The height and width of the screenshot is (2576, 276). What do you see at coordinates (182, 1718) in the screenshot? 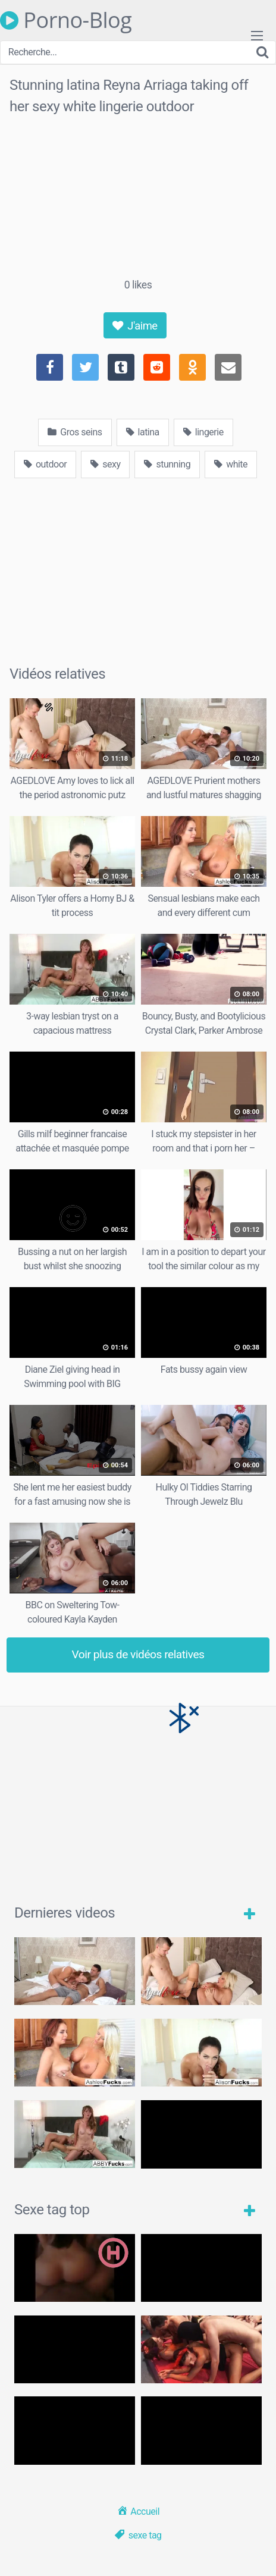
I see `bluetooth is disabled or unavailable` at bounding box center [182, 1718].